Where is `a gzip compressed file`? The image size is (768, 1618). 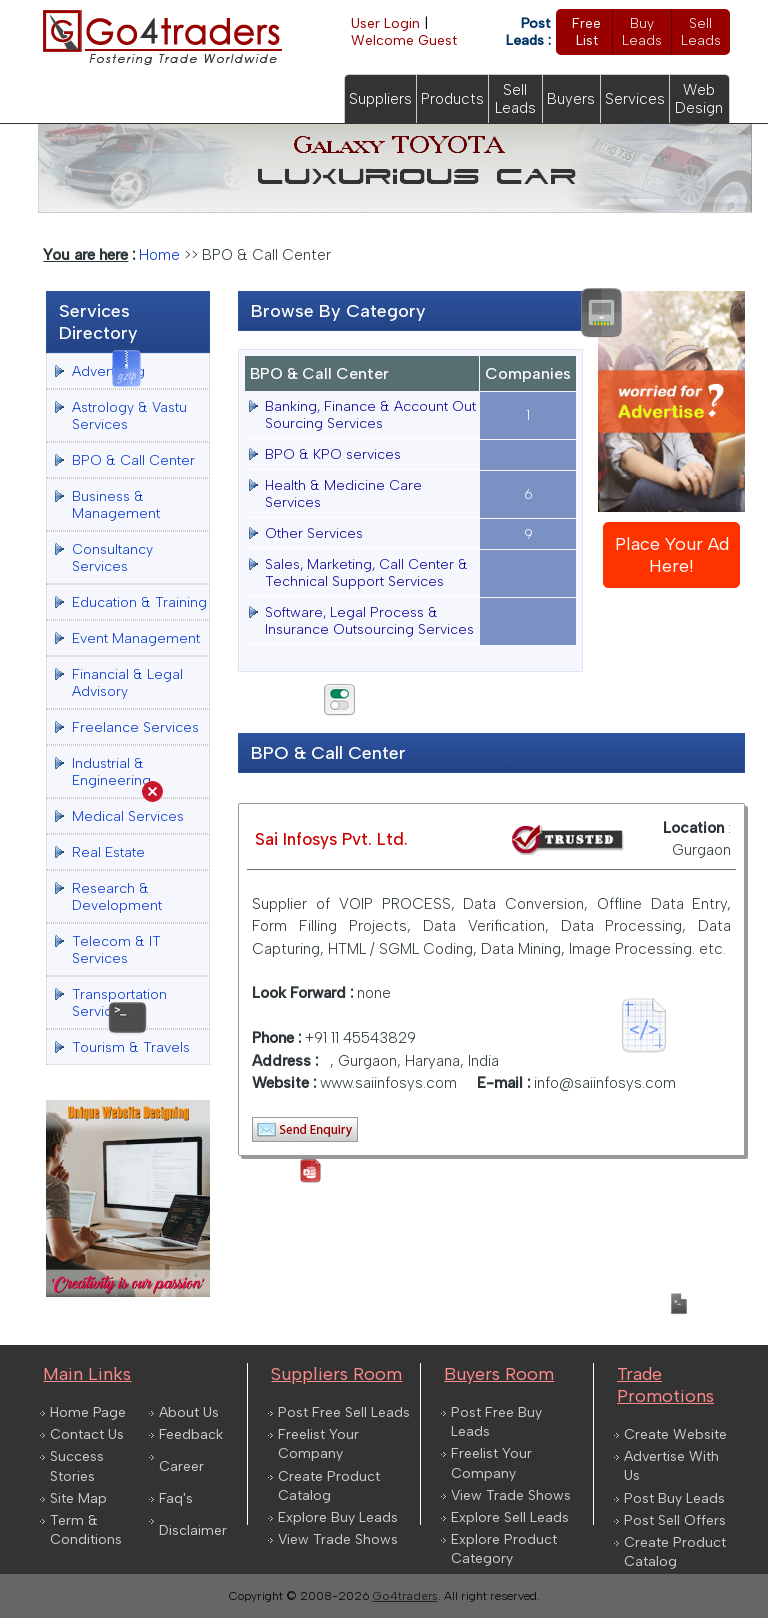 a gzip compressed file is located at coordinates (126, 368).